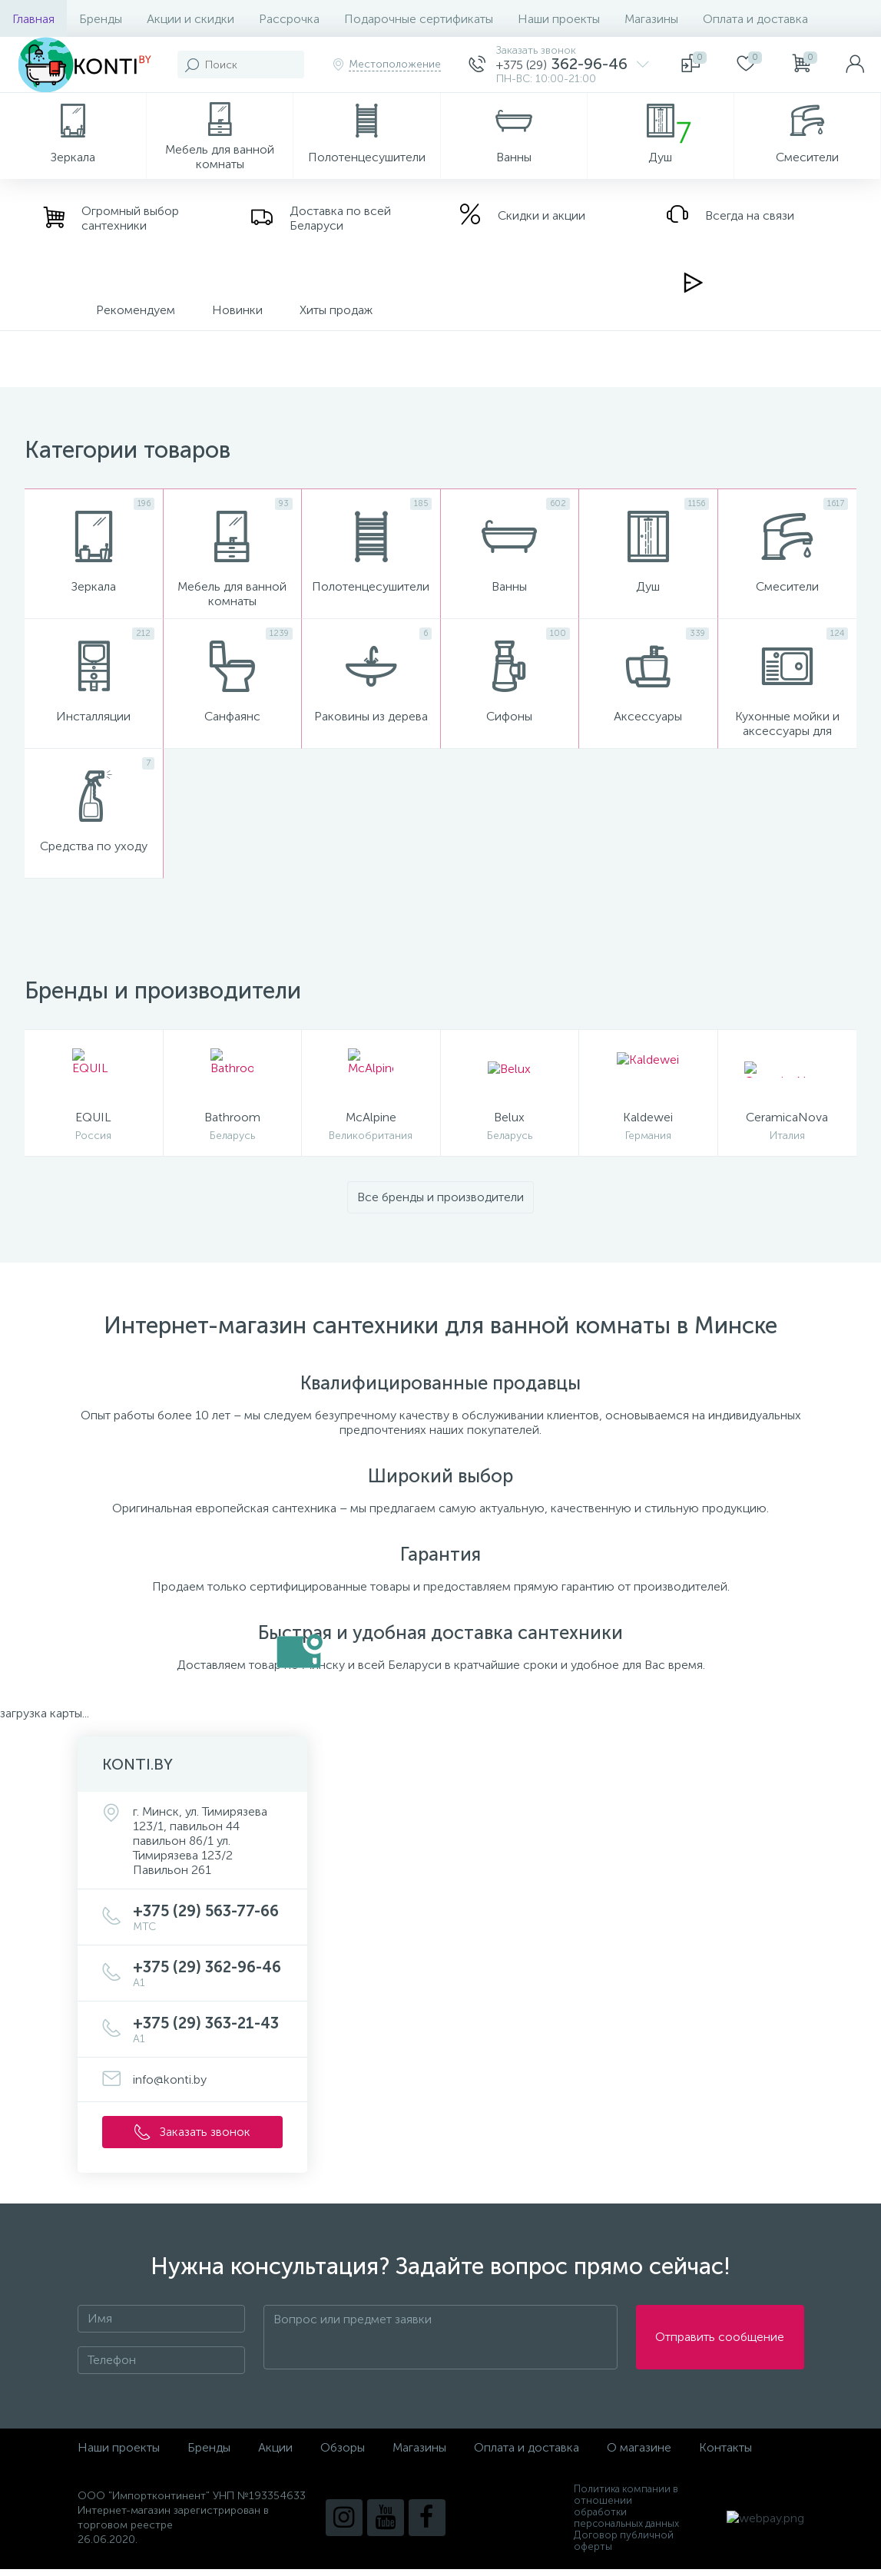 This screenshot has width=881, height=2576. I want to click on send a message, so click(693, 283).